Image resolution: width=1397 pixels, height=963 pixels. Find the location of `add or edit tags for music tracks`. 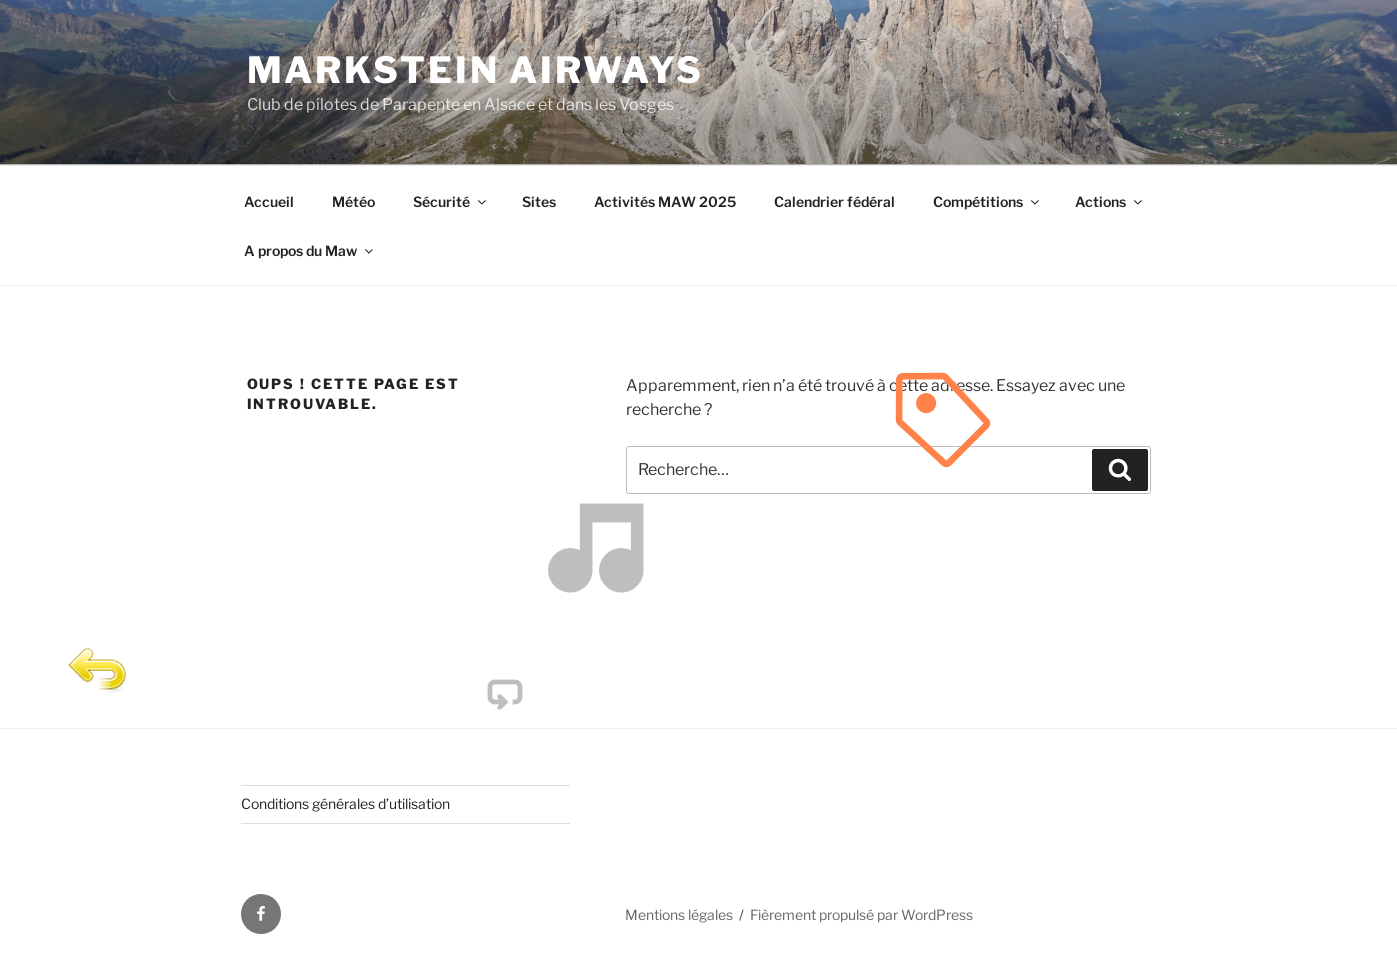

add or edit tags for music tracks is located at coordinates (943, 420).